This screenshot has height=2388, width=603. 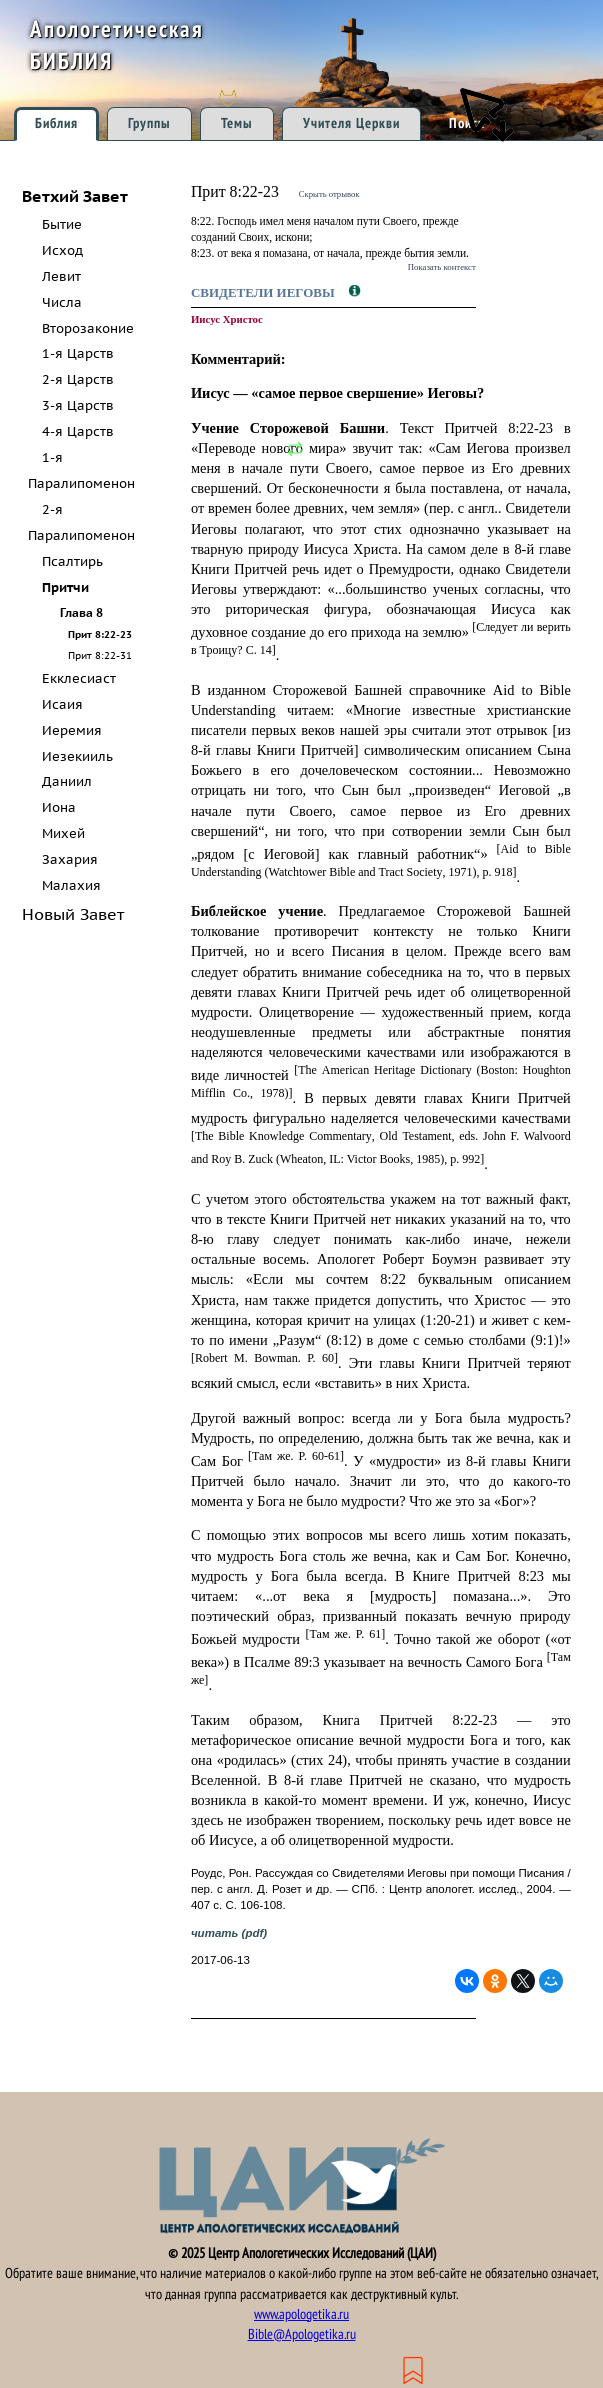 What do you see at coordinates (228, 98) in the screenshot?
I see `open gitlab repository` at bounding box center [228, 98].